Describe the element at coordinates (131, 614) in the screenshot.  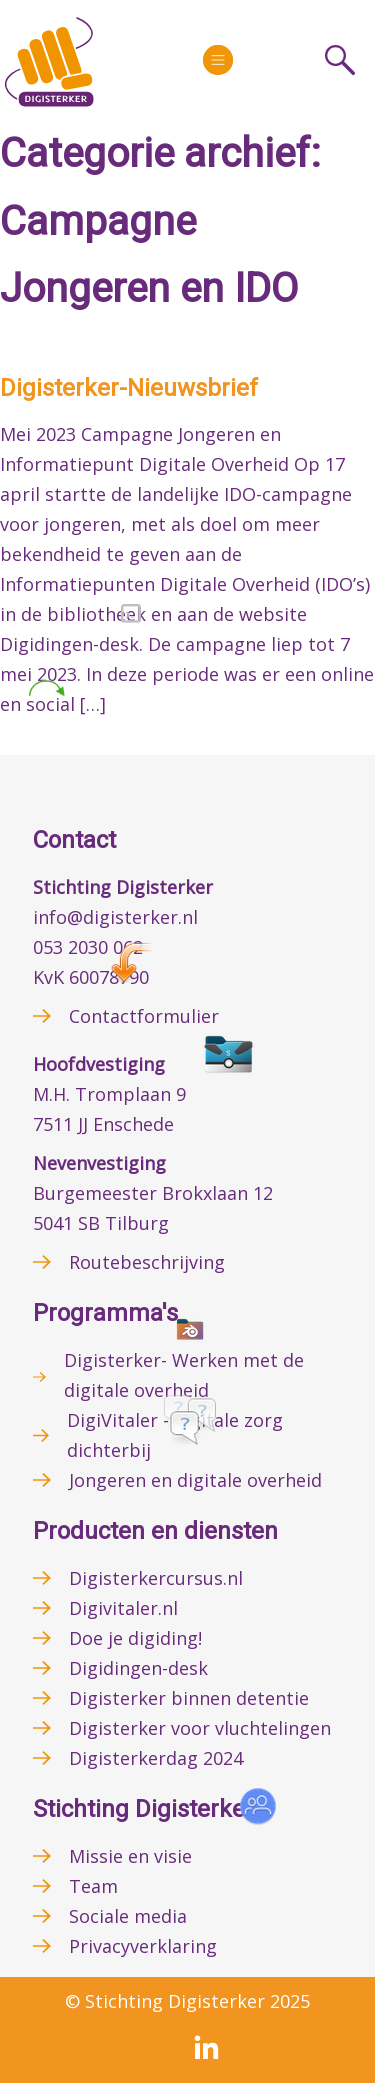
I see `open the terminal application` at that location.